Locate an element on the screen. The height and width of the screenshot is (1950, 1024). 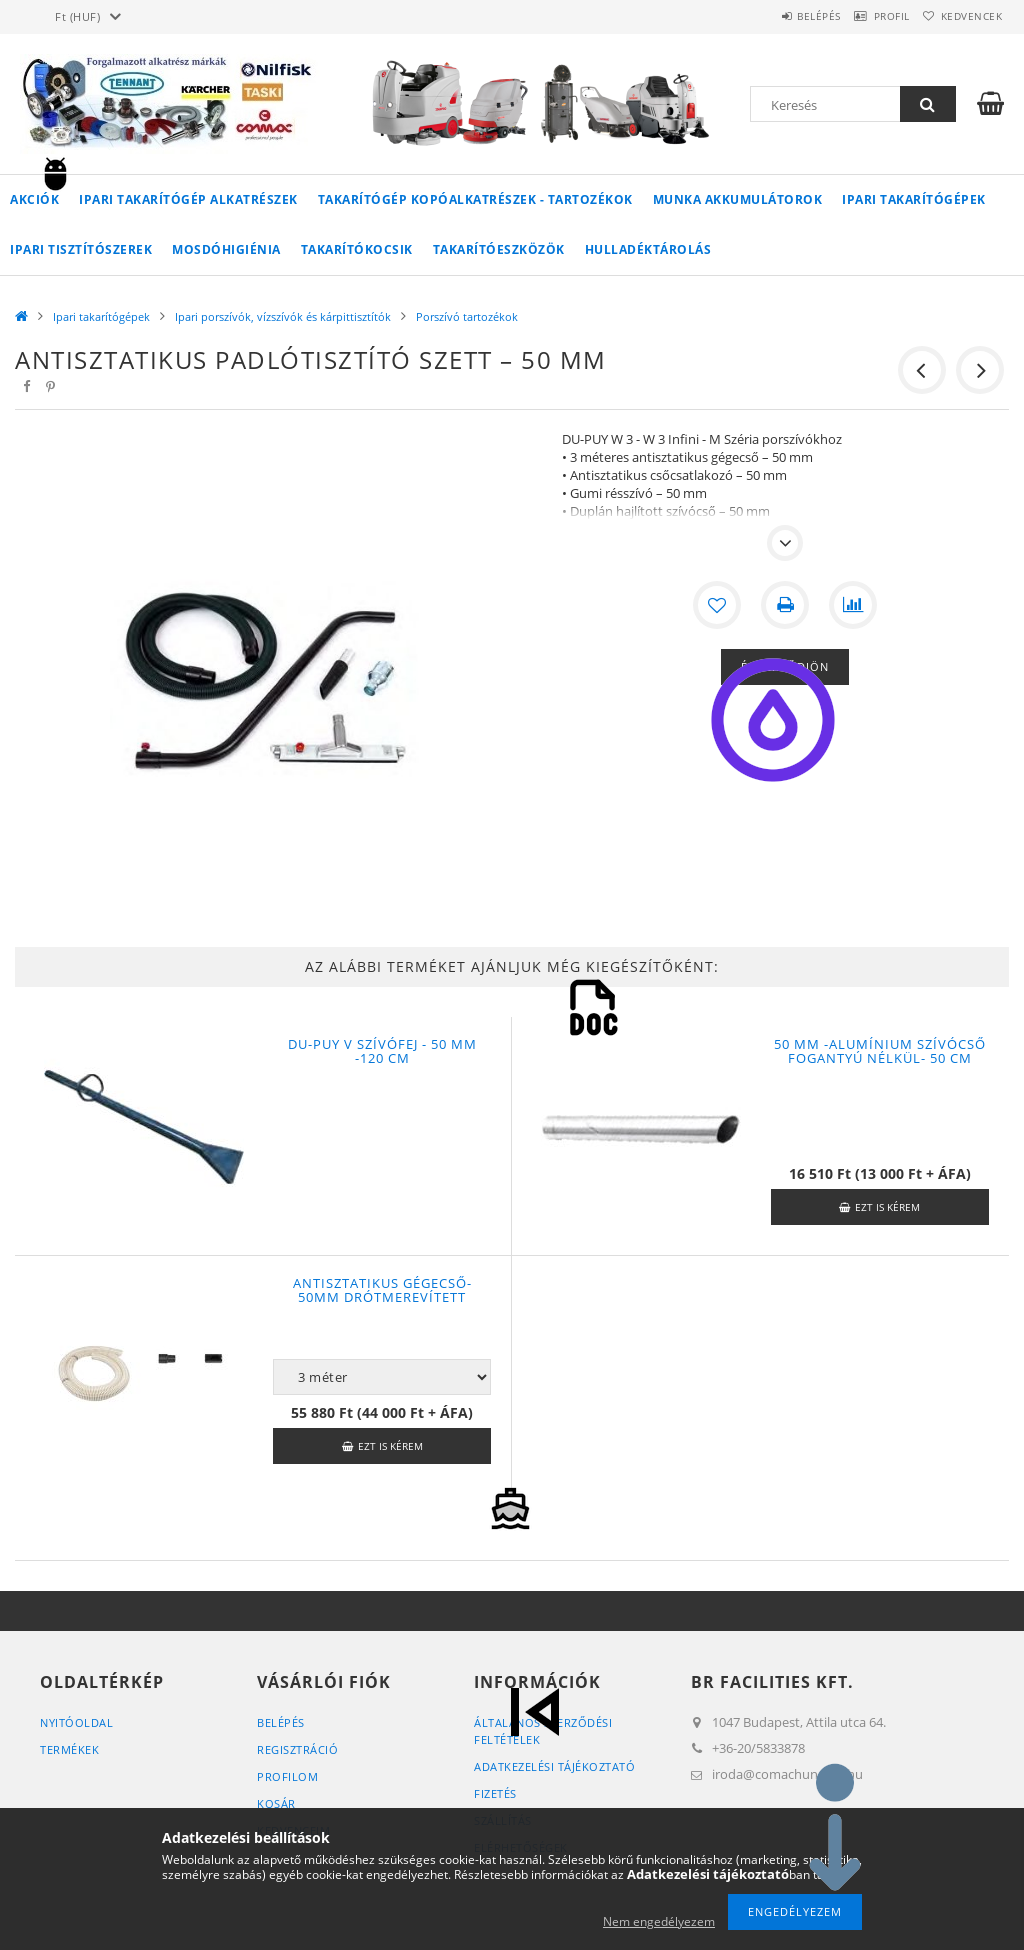
adjust ink or fluid settings is located at coordinates (773, 720).